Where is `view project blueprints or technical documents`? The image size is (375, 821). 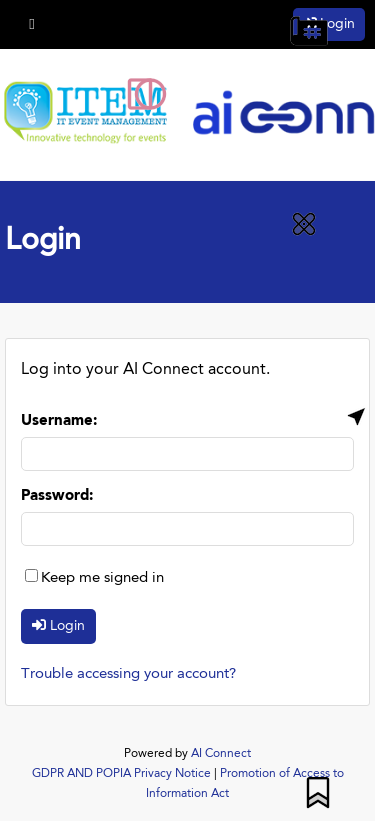
view project blueprints or technical documents is located at coordinates (309, 32).